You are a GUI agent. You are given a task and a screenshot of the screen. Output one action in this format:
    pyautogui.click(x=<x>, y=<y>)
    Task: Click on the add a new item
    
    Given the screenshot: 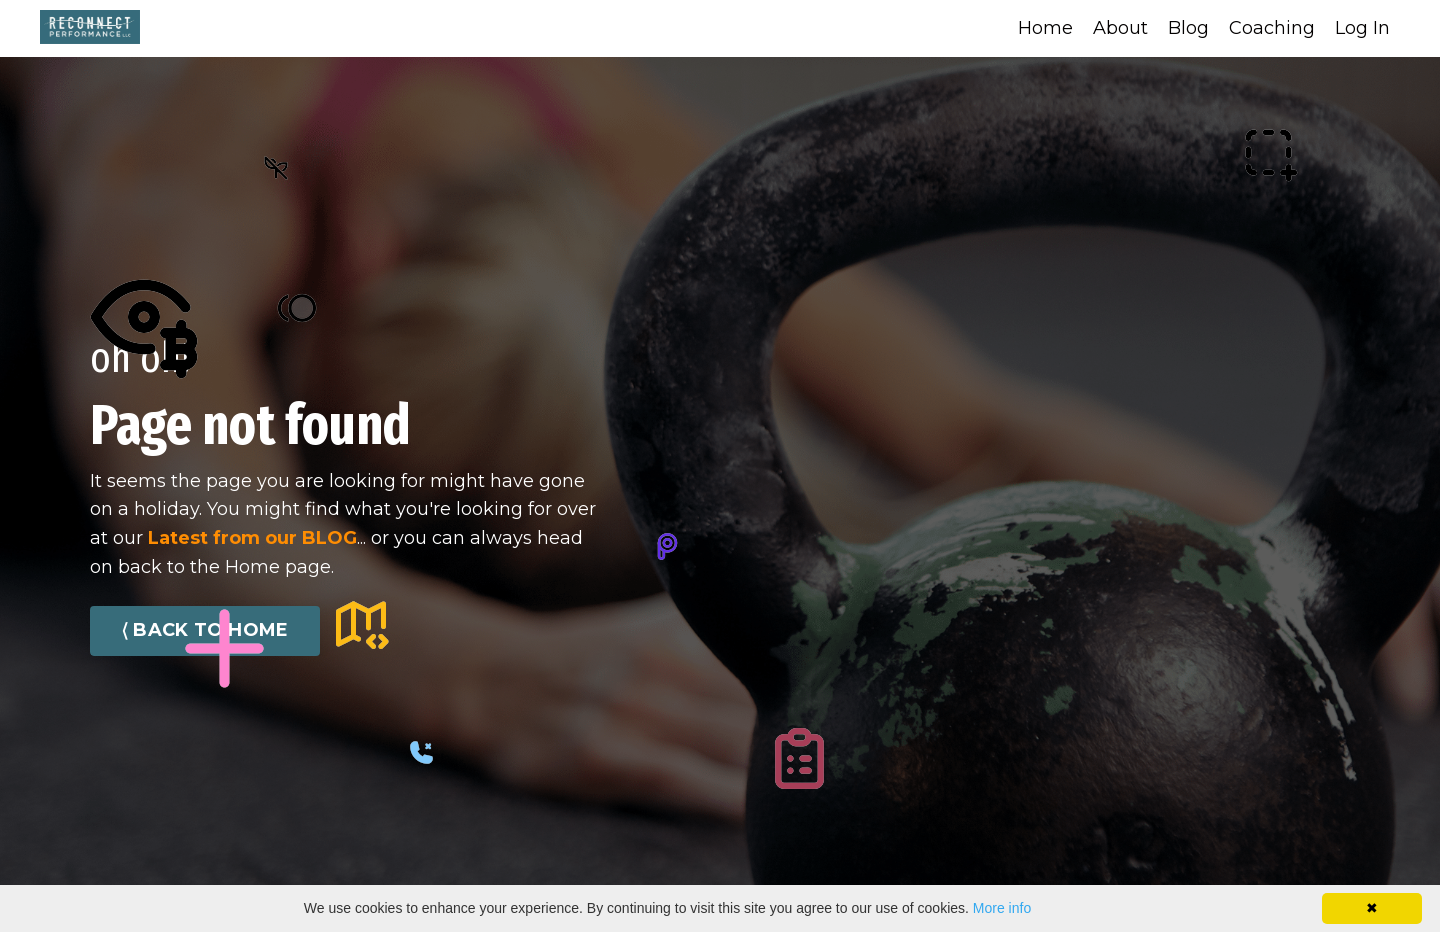 What is the action you would take?
    pyautogui.click(x=224, y=648)
    